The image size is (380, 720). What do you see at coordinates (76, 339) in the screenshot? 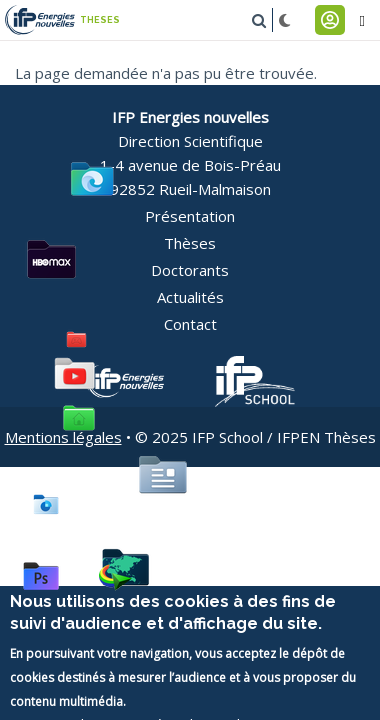
I see `open your games folder` at bounding box center [76, 339].